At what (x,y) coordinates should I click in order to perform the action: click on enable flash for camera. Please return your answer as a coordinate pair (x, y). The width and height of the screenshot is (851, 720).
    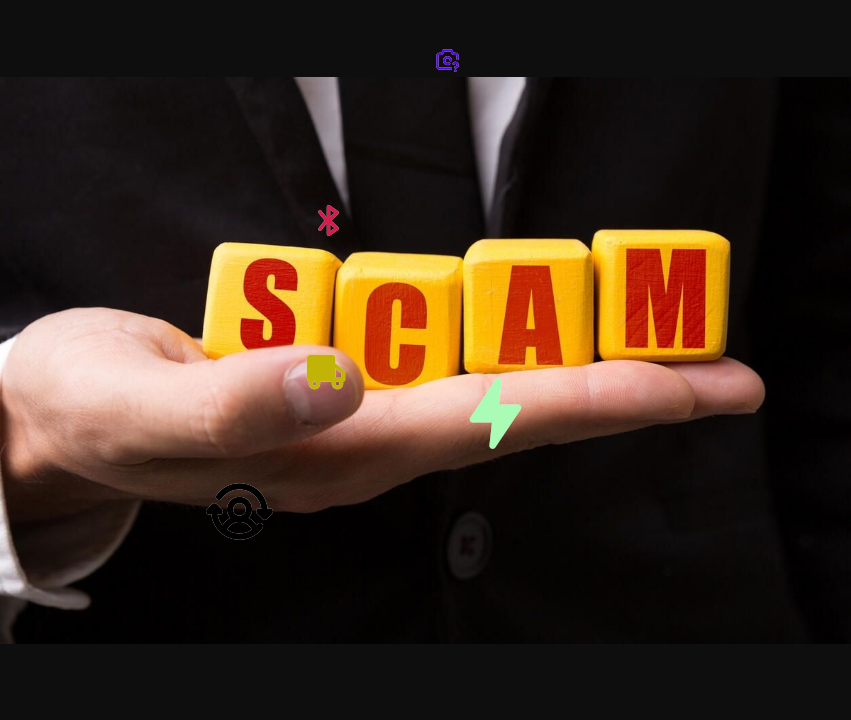
    Looking at the image, I should click on (495, 413).